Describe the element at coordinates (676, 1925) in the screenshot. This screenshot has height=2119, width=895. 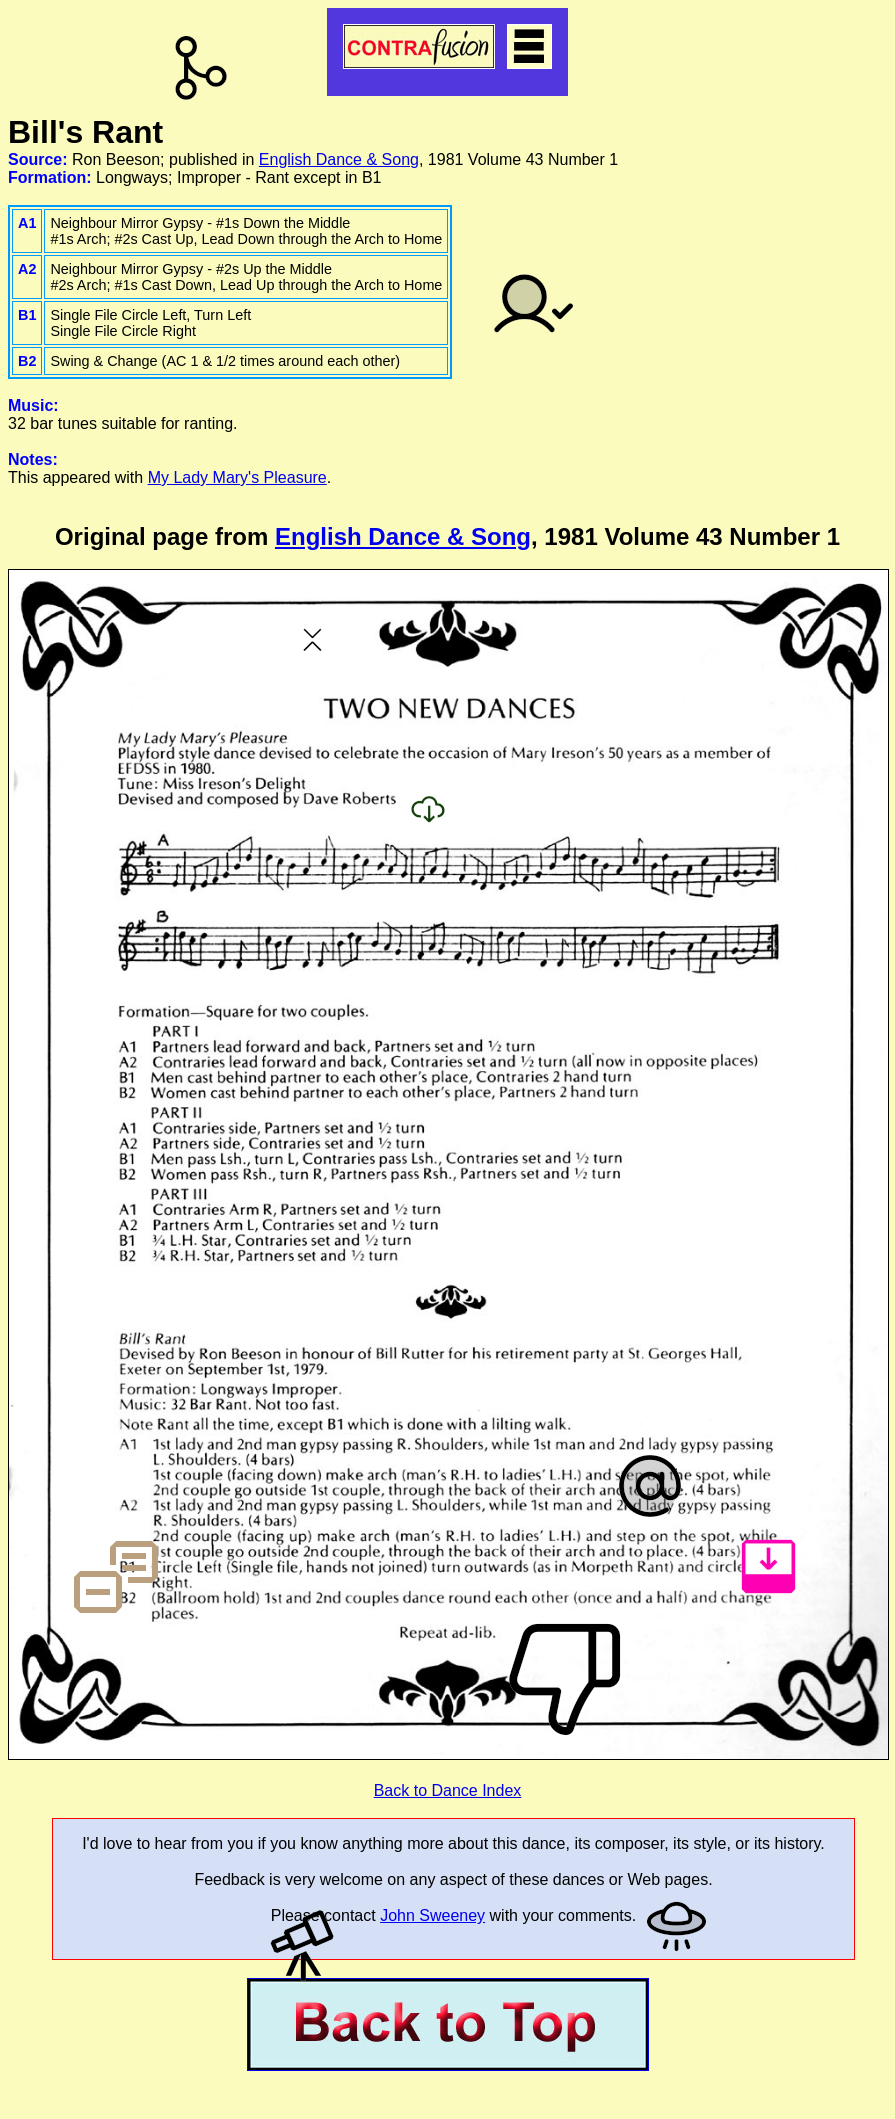
I see `access sci-fi or space-themed content` at that location.